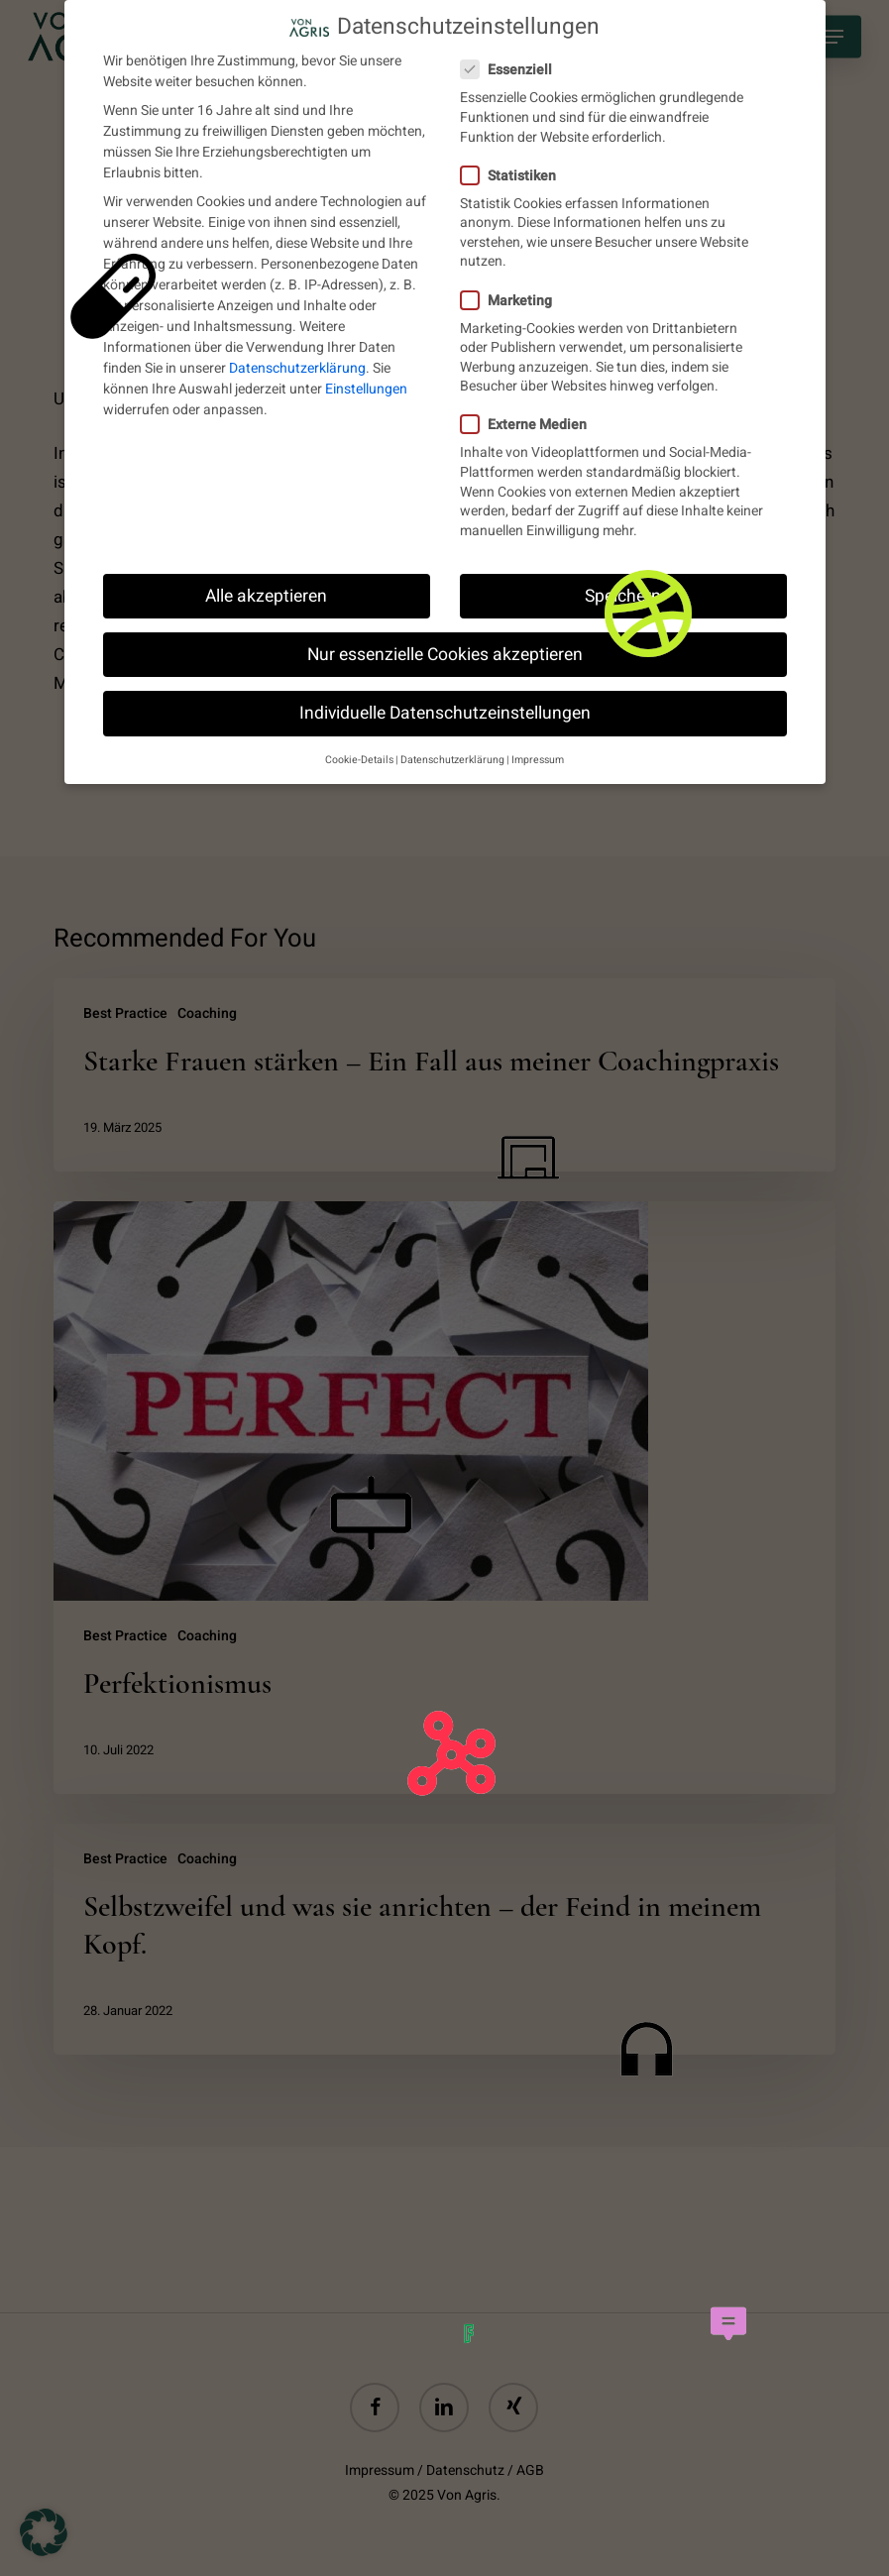 The height and width of the screenshot is (2576, 889). Describe the element at coordinates (113, 296) in the screenshot. I see `access medication reminders or health features` at that location.